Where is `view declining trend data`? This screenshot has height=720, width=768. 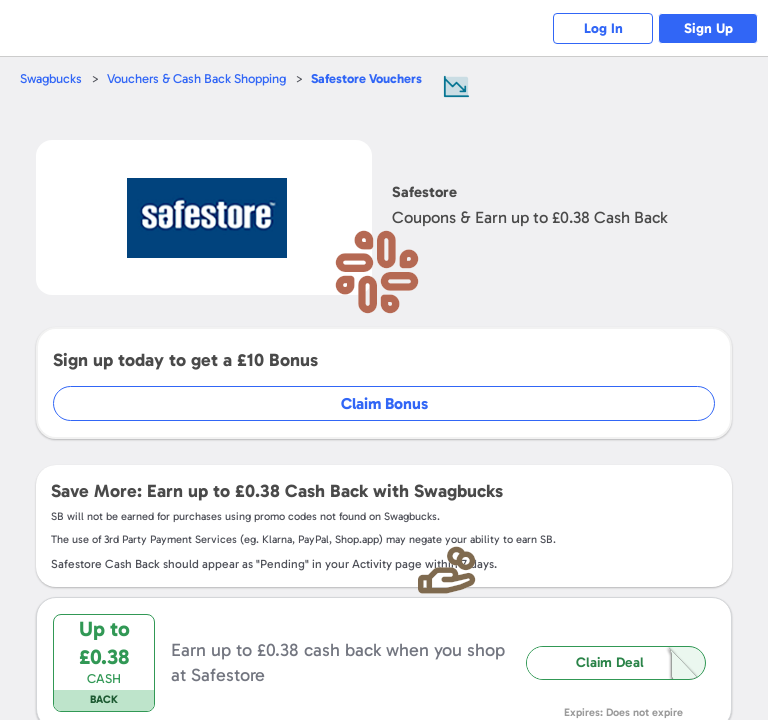 view declining trend data is located at coordinates (456, 86).